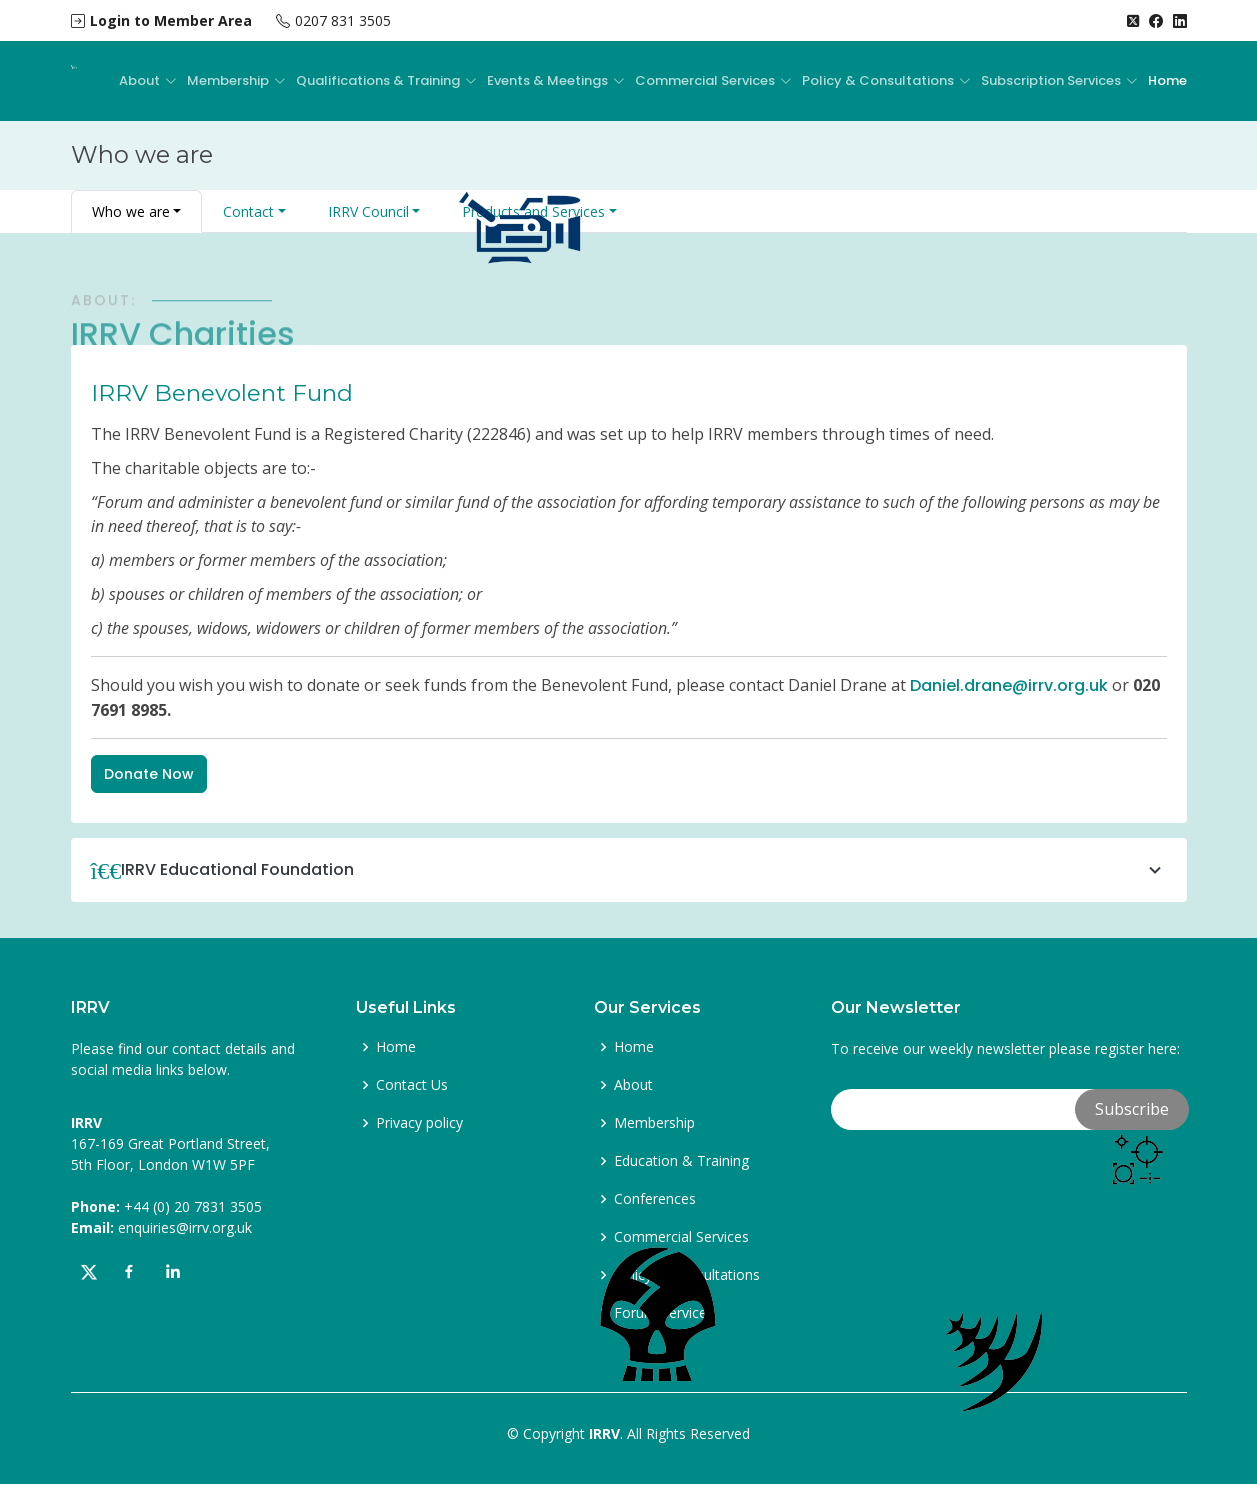 This screenshot has height=1508, width=1257. Describe the element at coordinates (658, 1315) in the screenshot. I see `harry potter themed game mode or content` at that location.